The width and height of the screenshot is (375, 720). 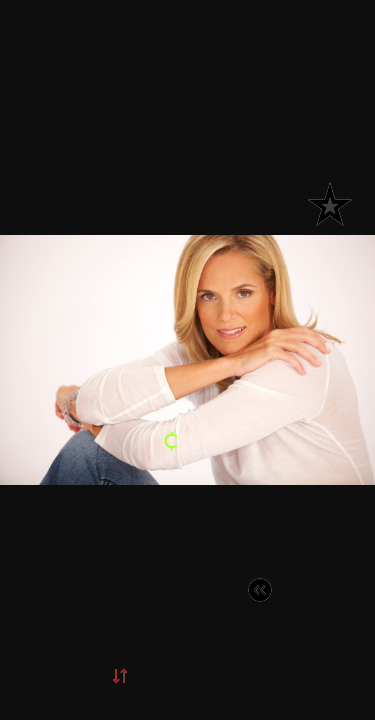 What do you see at coordinates (330, 204) in the screenshot?
I see `rate or review an item` at bounding box center [330, 204].